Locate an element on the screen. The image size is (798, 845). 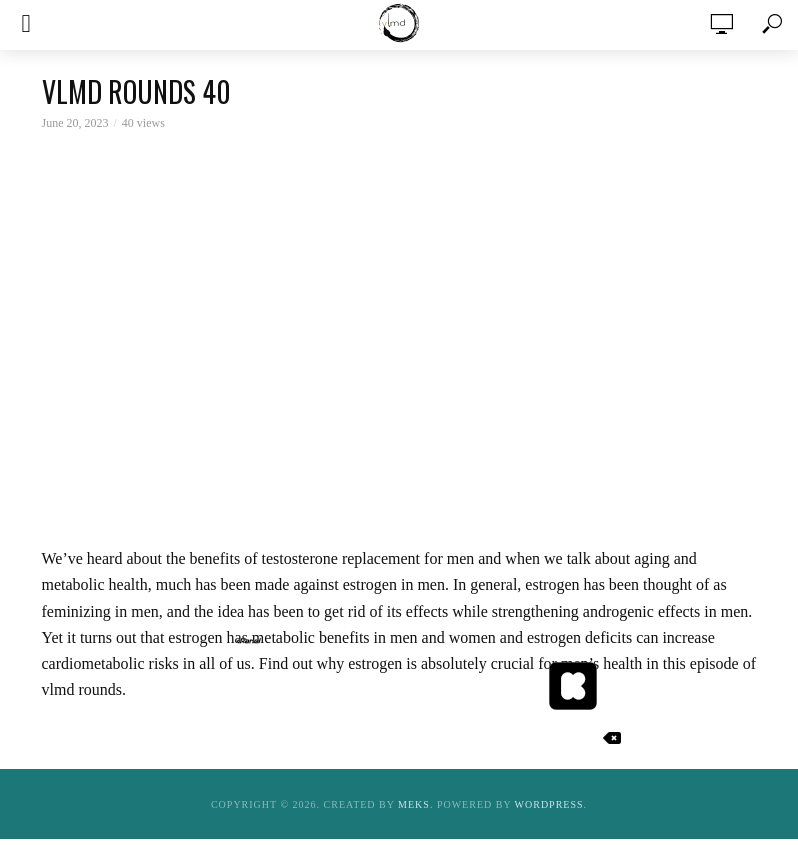
delete the last character typed is located at coordinates (613, 738).